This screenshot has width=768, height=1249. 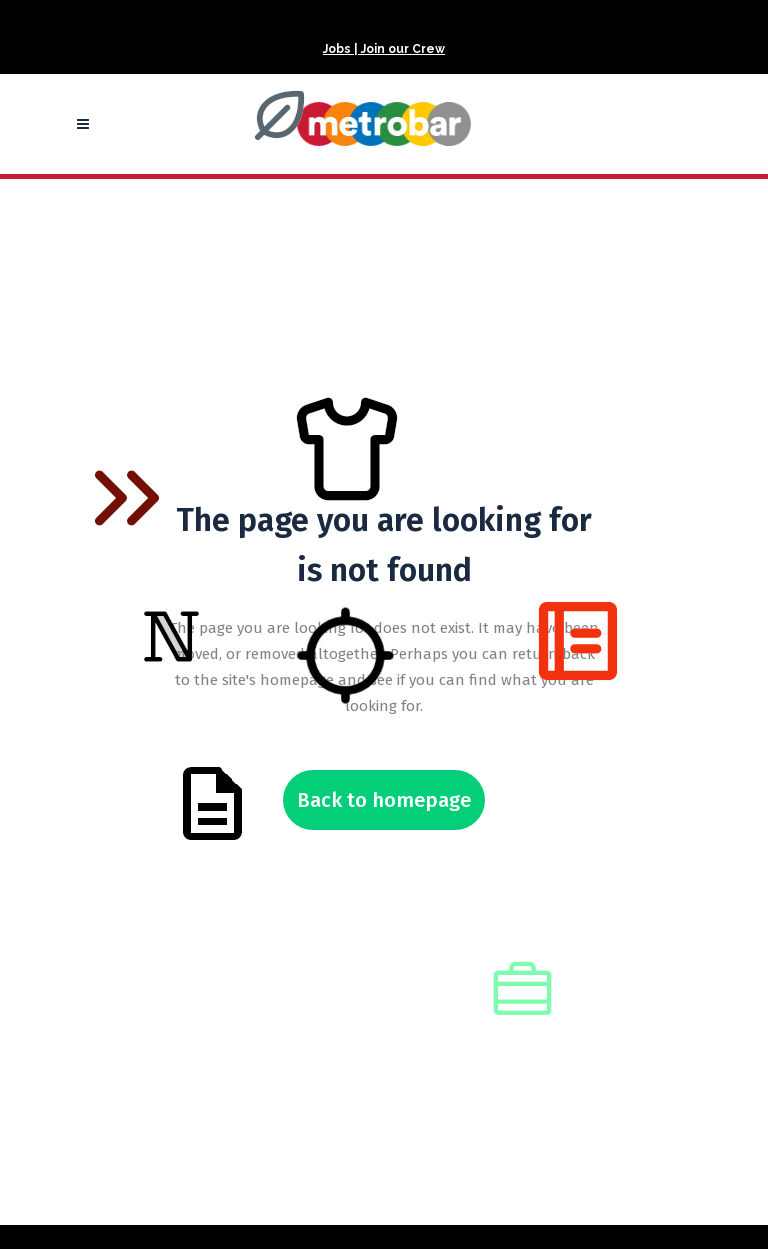 What do you see at coordinates (345, 655) in the screenshot?
I see `GPS signal not yet acquired` at bounding box center [345, 655].